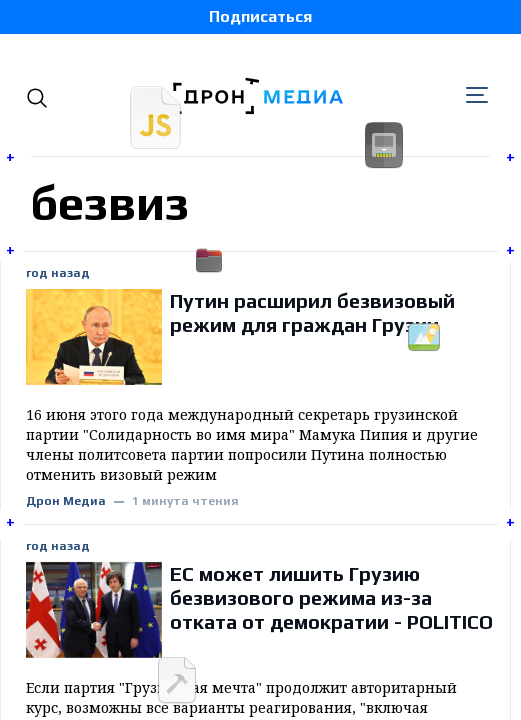  Describe the element at coordinates (209, 260) in the screenshot. I see `indicates a folder is ready to accept a dragged item` at that location.